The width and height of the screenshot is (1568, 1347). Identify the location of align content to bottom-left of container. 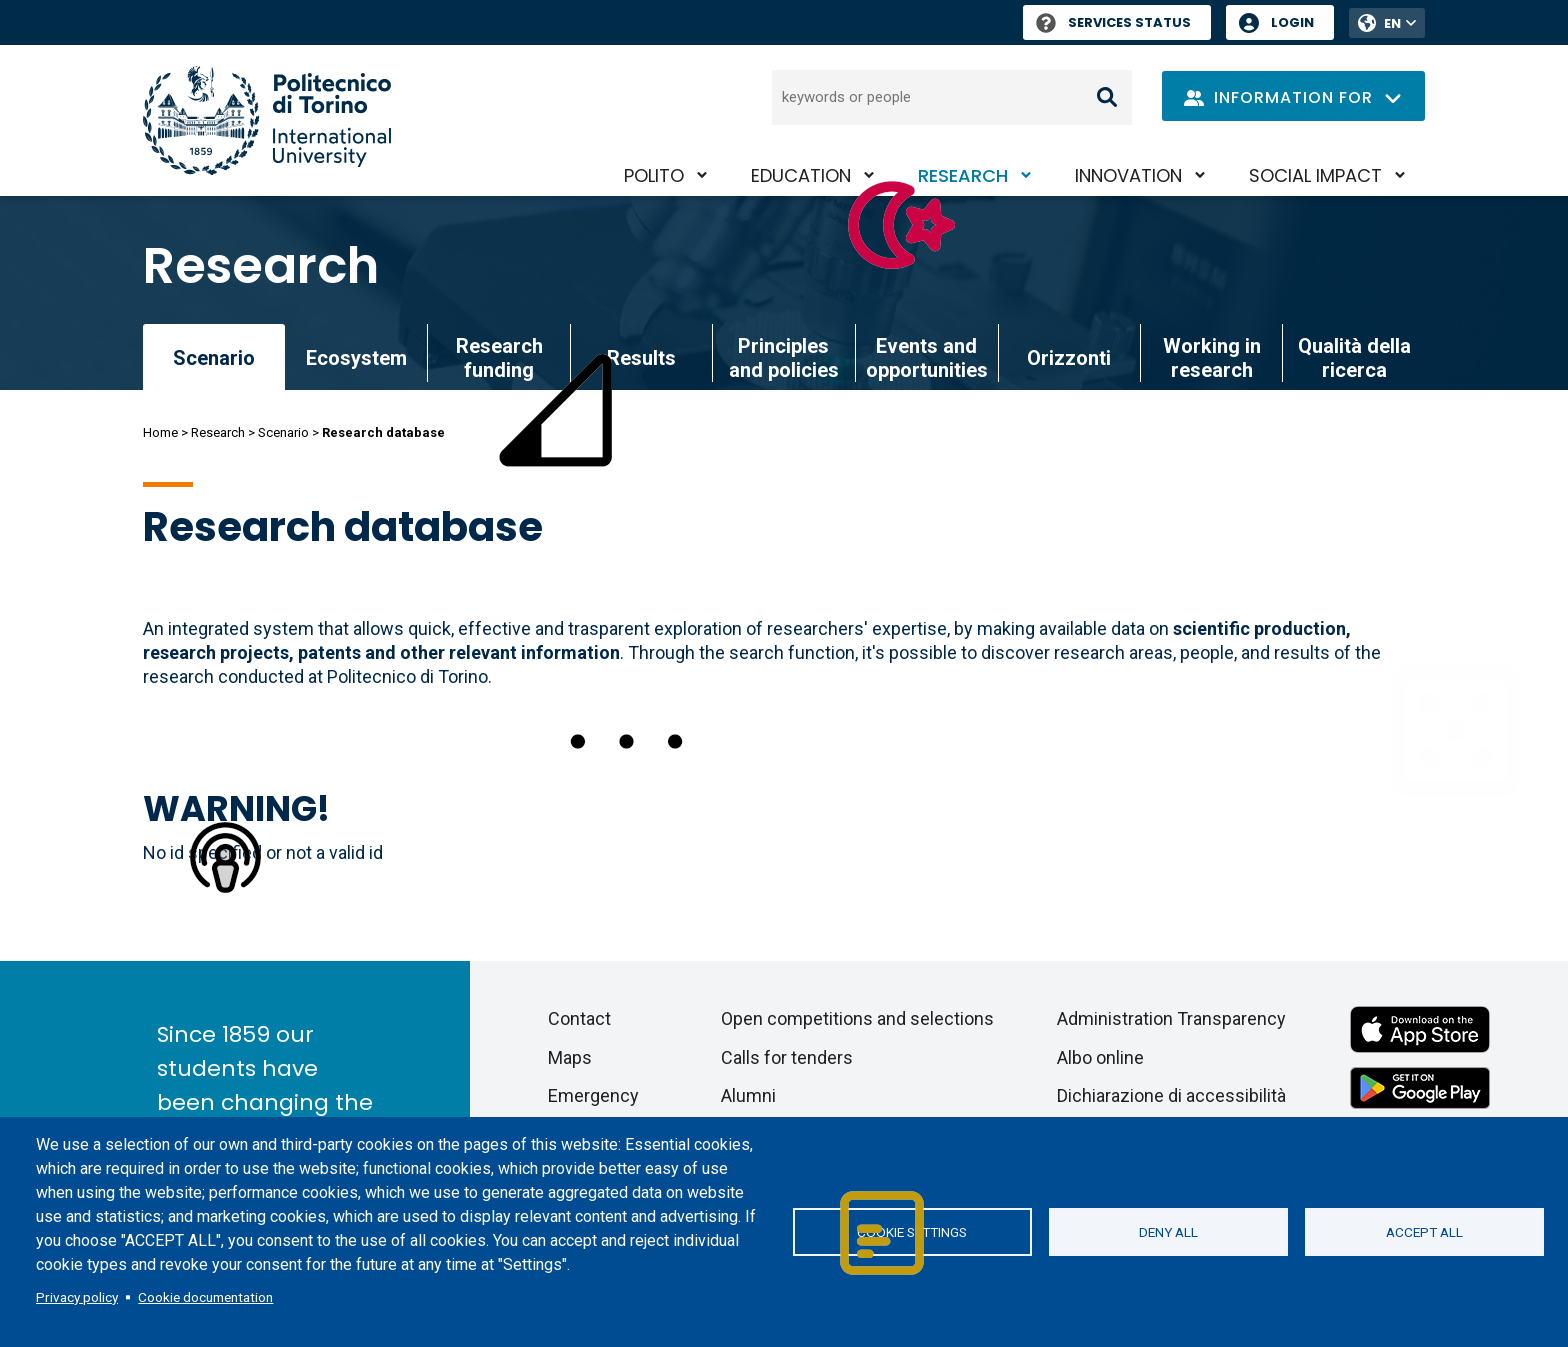
(882, 1233).